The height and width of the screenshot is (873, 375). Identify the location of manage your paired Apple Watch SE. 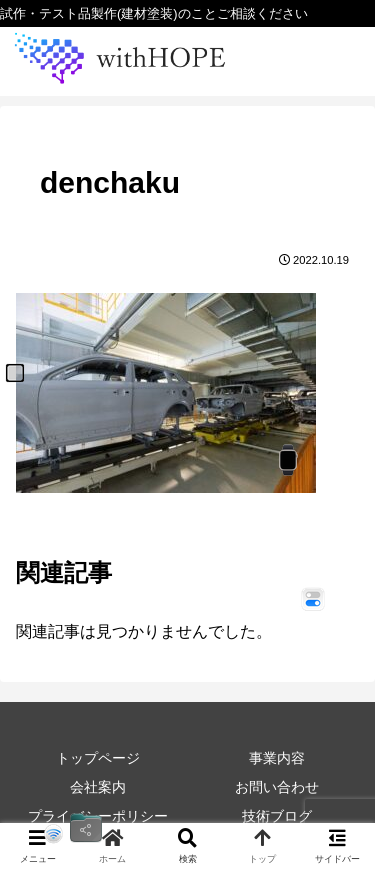
(288, 460).